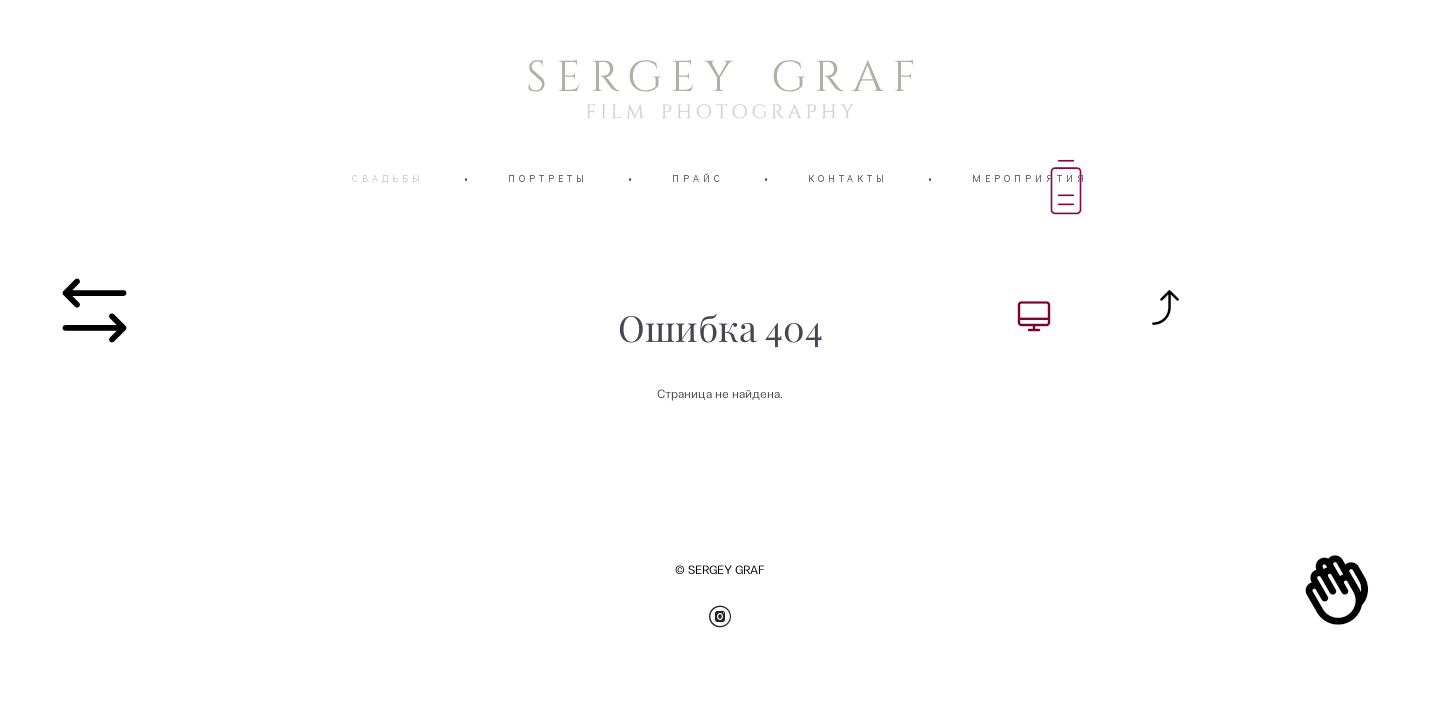  What do you see at coordinates (94, 310) in the screenshot?
I see `swap or exchange items` at bounding box center [94, 310].